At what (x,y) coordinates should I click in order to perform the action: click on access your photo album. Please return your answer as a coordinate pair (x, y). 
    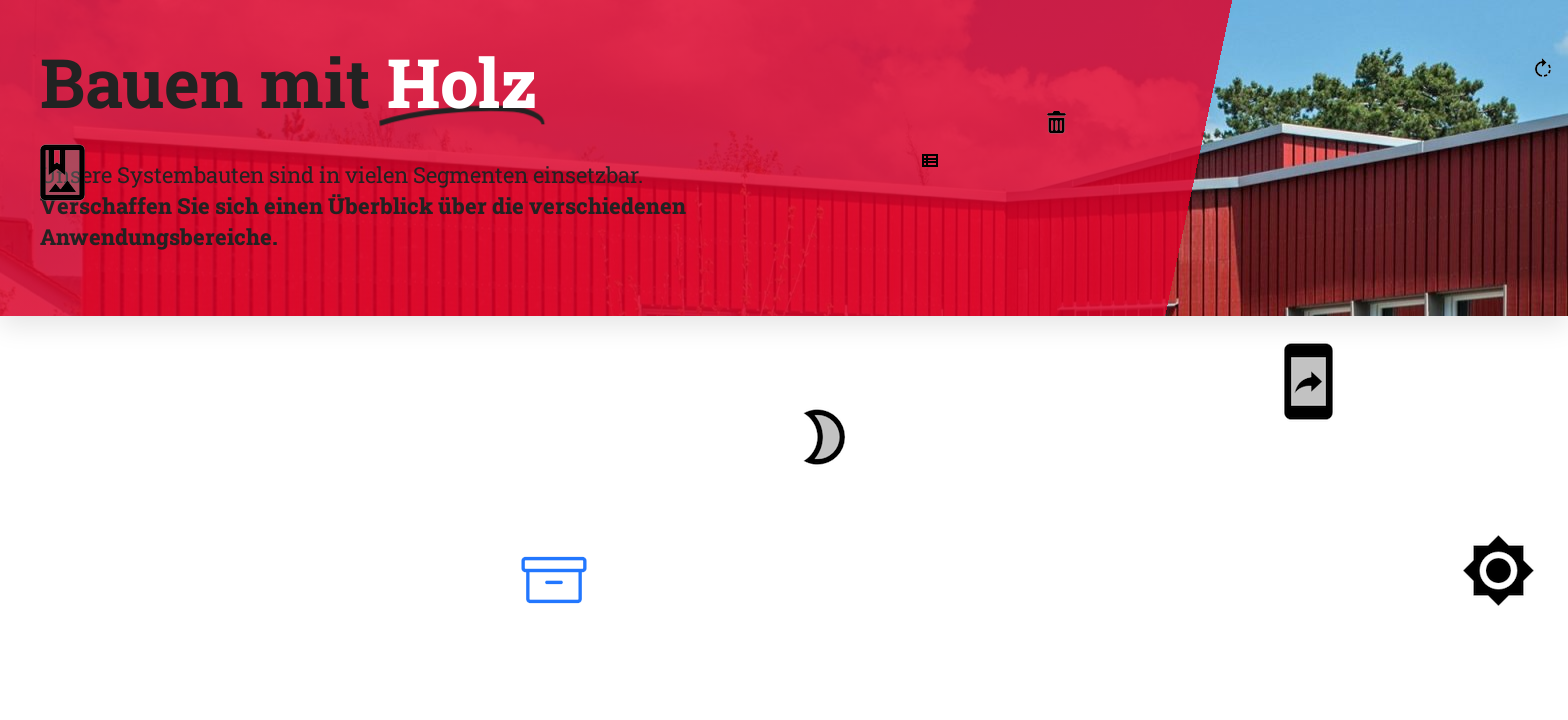
    Looking at the image, I should click on (62, 172).